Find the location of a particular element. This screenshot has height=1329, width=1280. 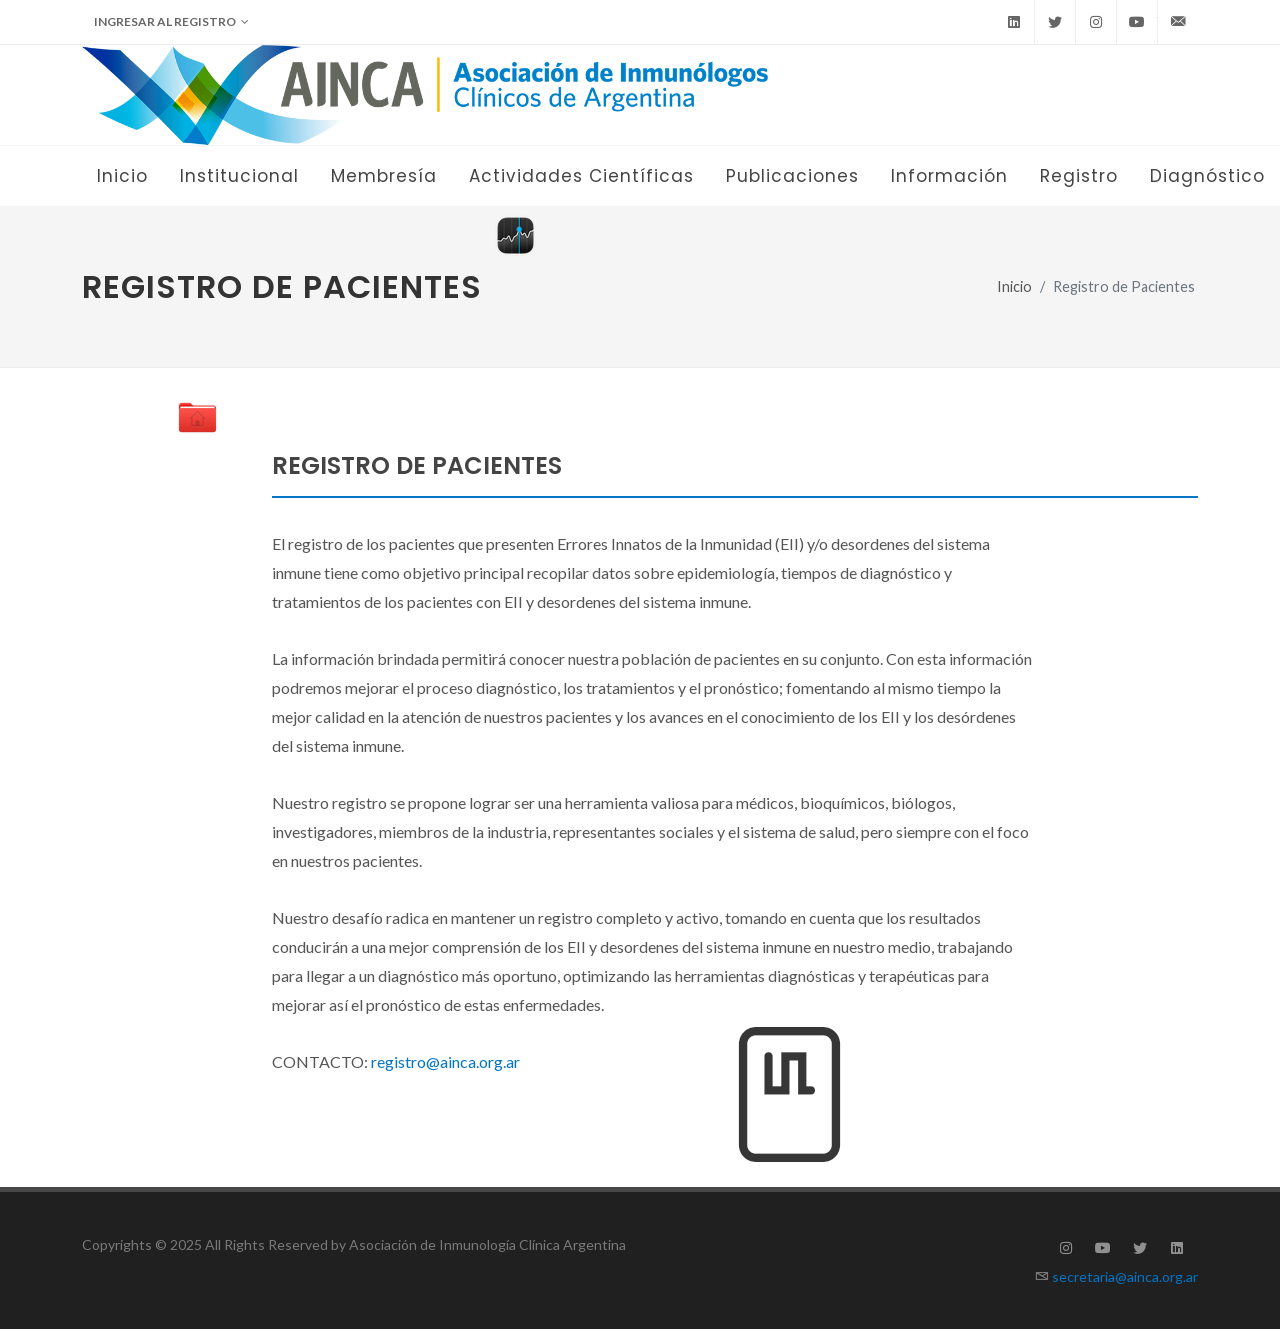

authenticate using a smartcard is located at coordinates (789, 1094).